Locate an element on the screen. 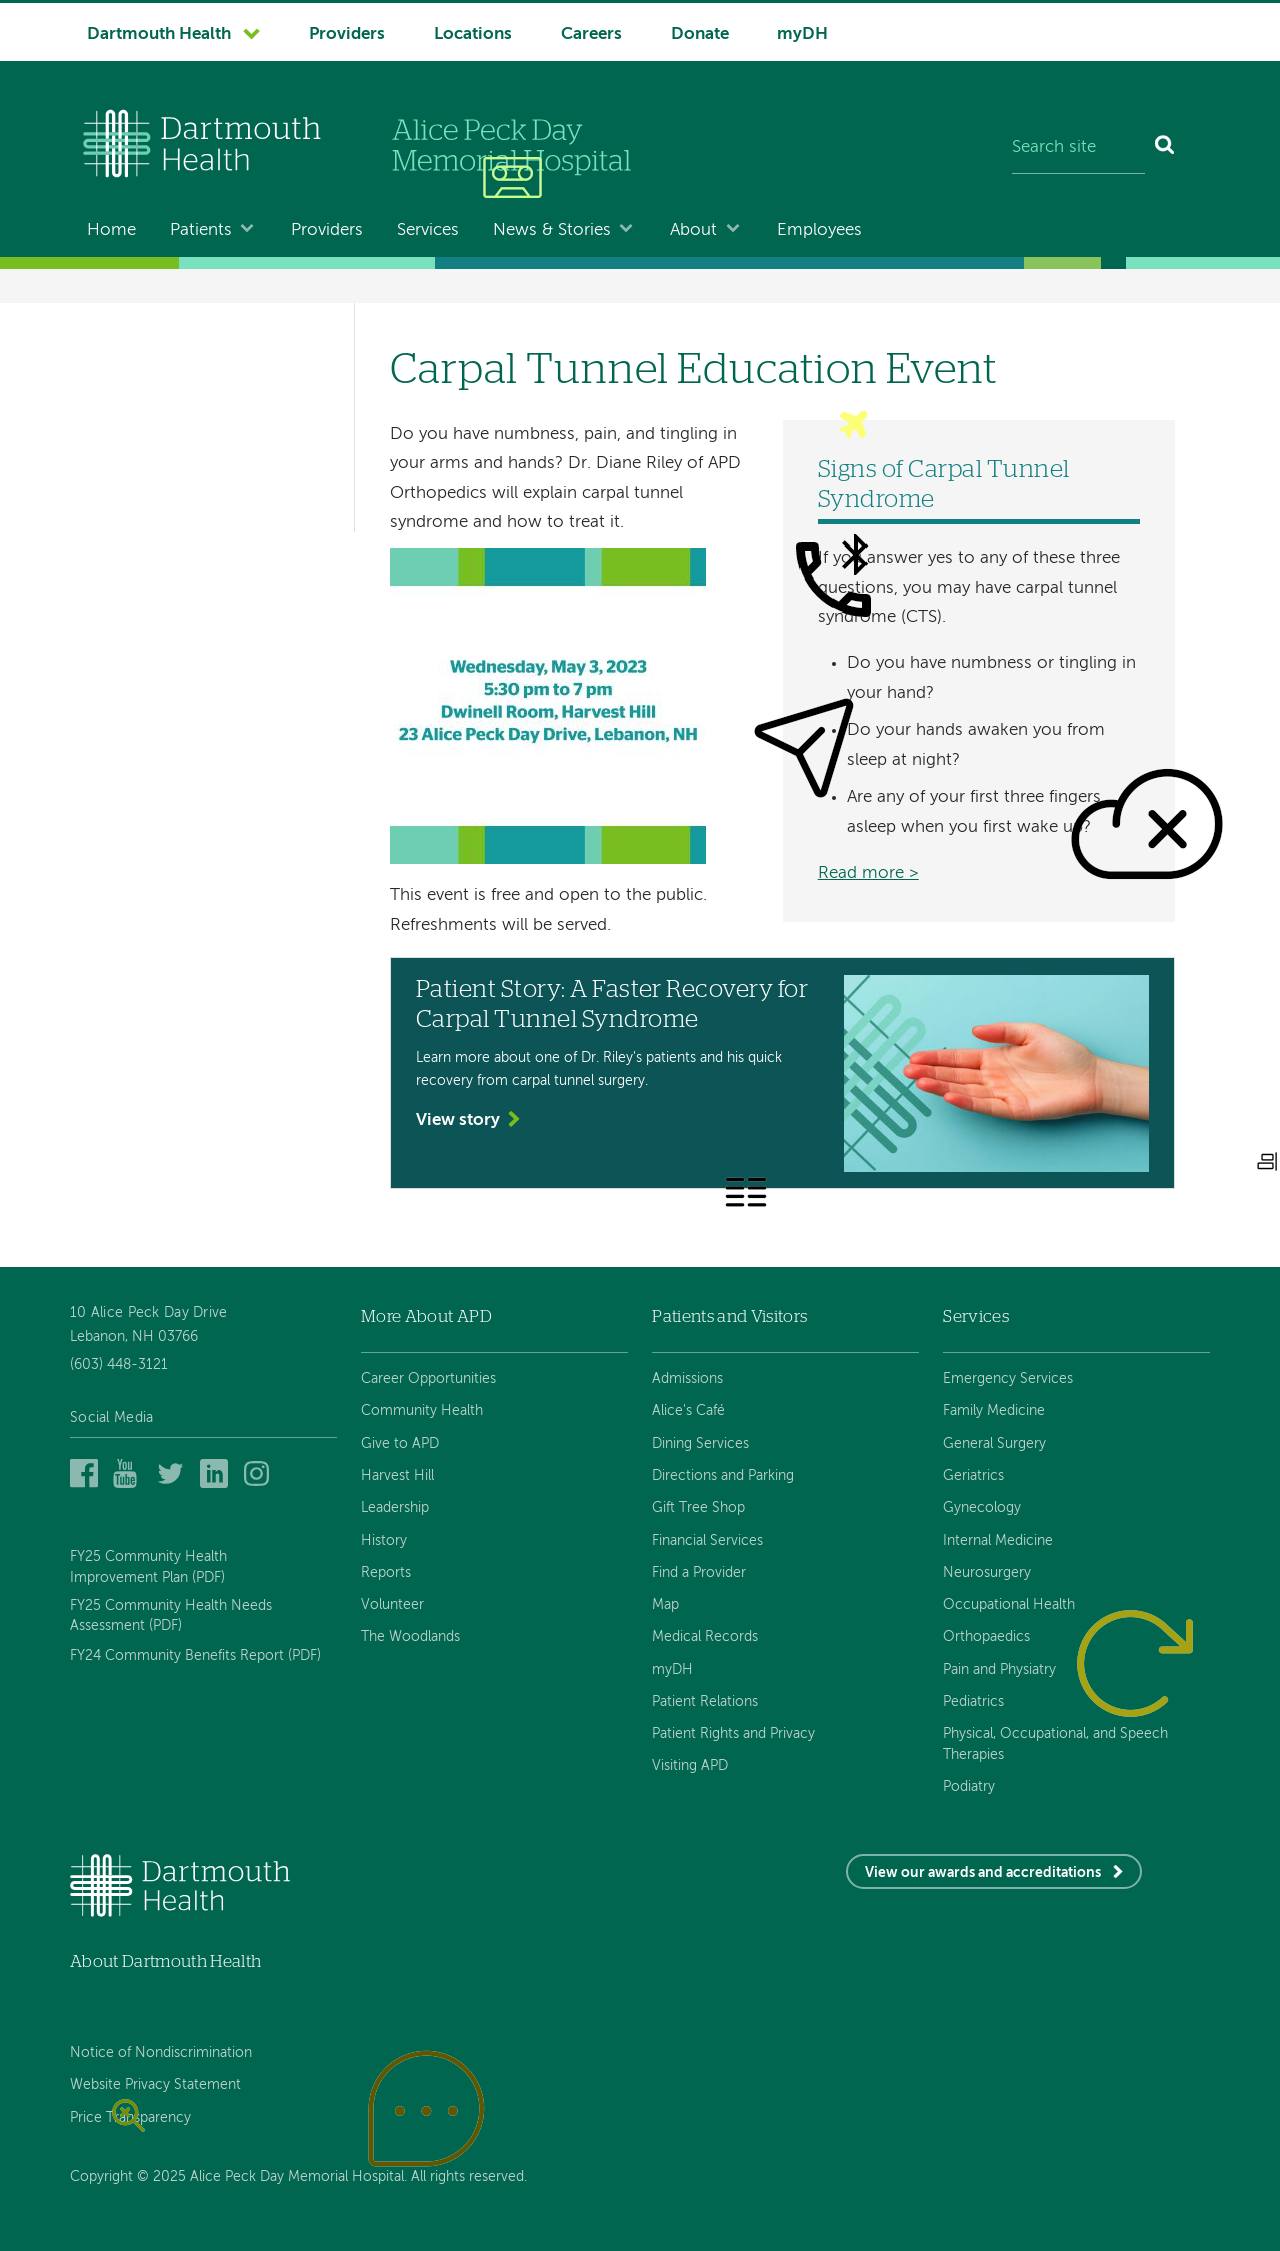  open chat or messaging is located at coordinates (424, 2111).